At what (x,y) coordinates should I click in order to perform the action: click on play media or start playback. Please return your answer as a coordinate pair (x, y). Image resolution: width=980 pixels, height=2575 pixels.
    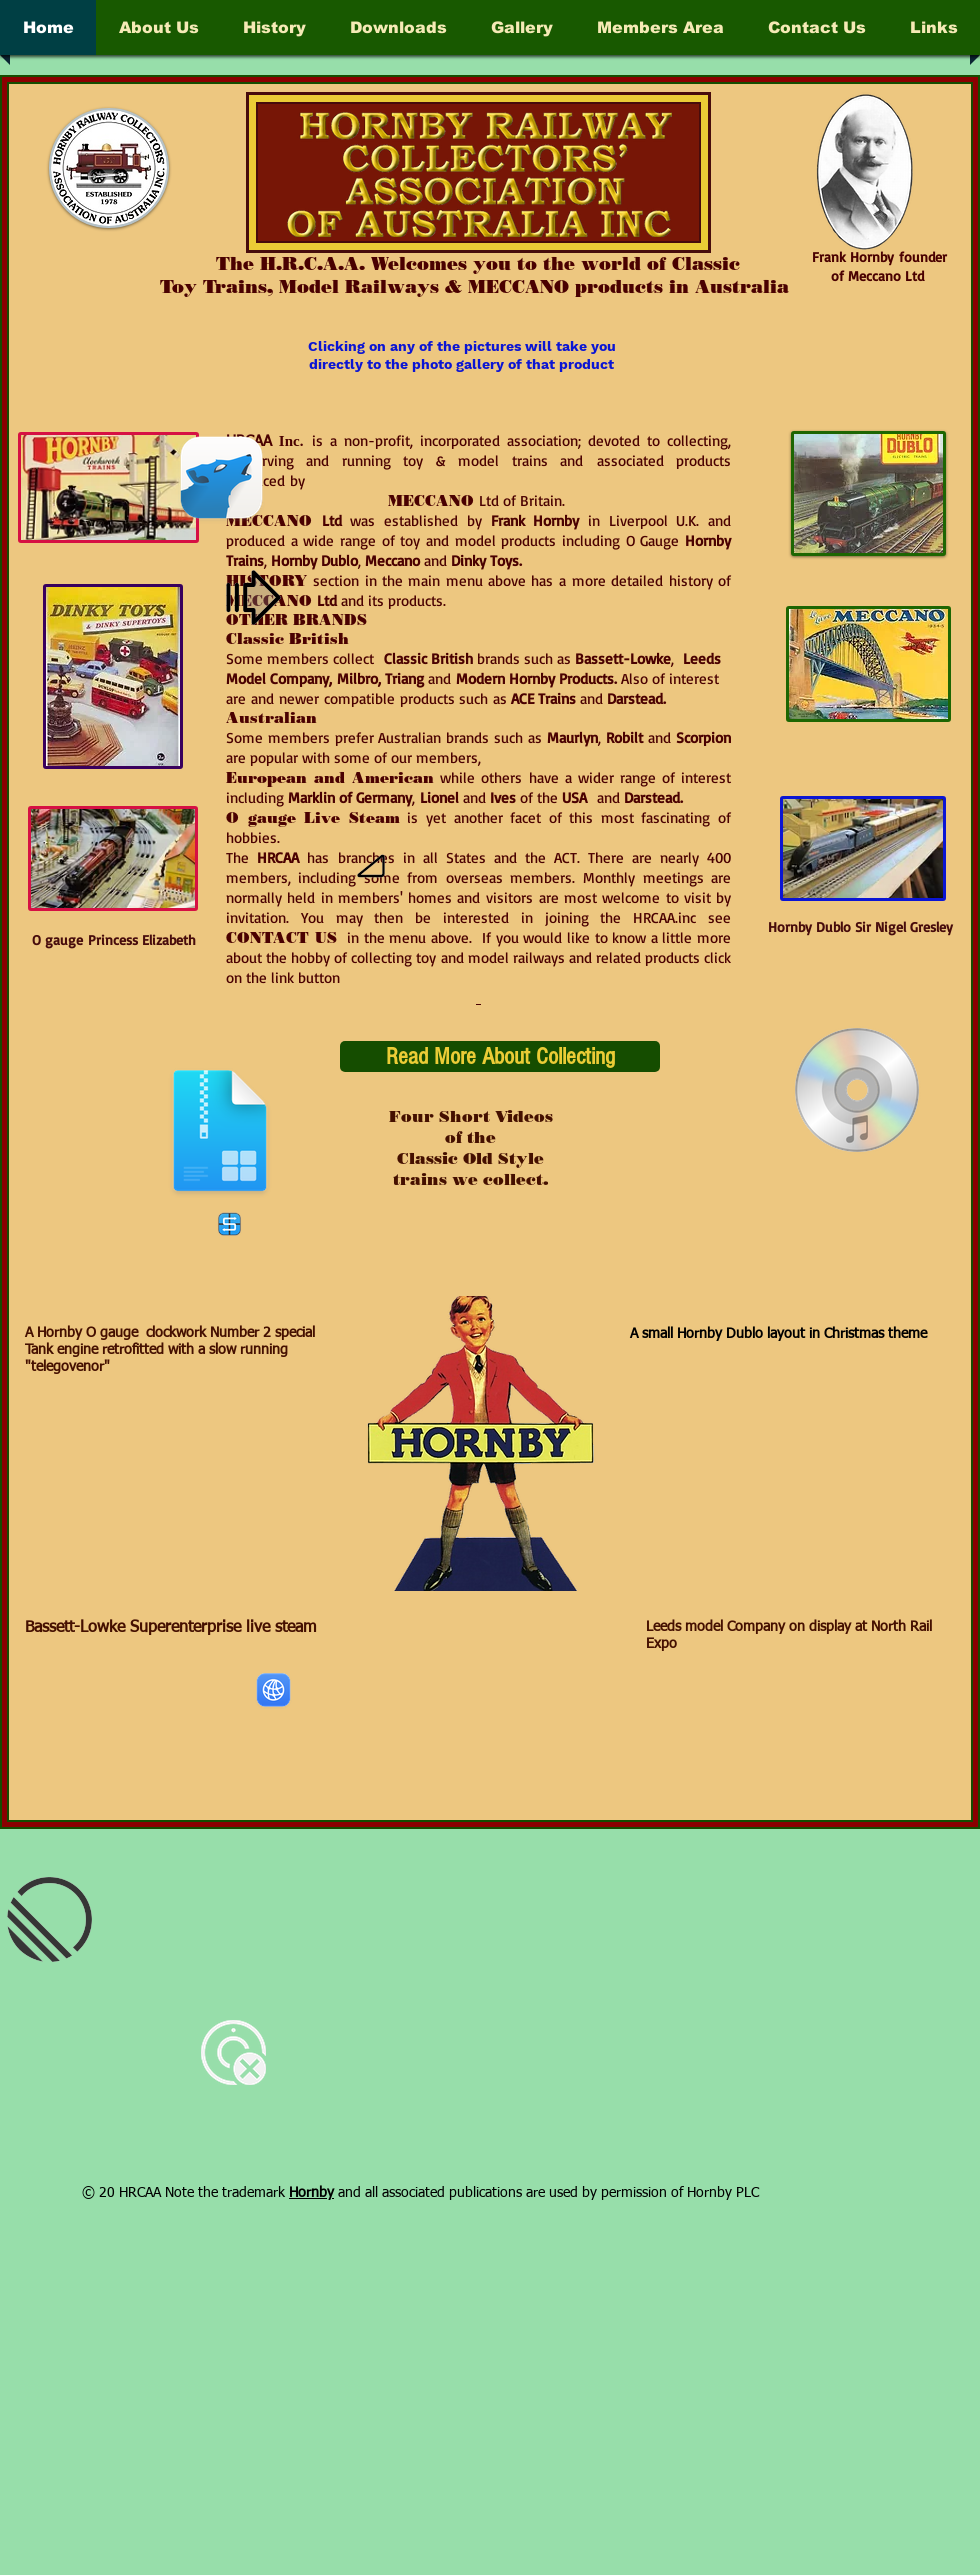
    Looking at the image, I should click on (371, 866).